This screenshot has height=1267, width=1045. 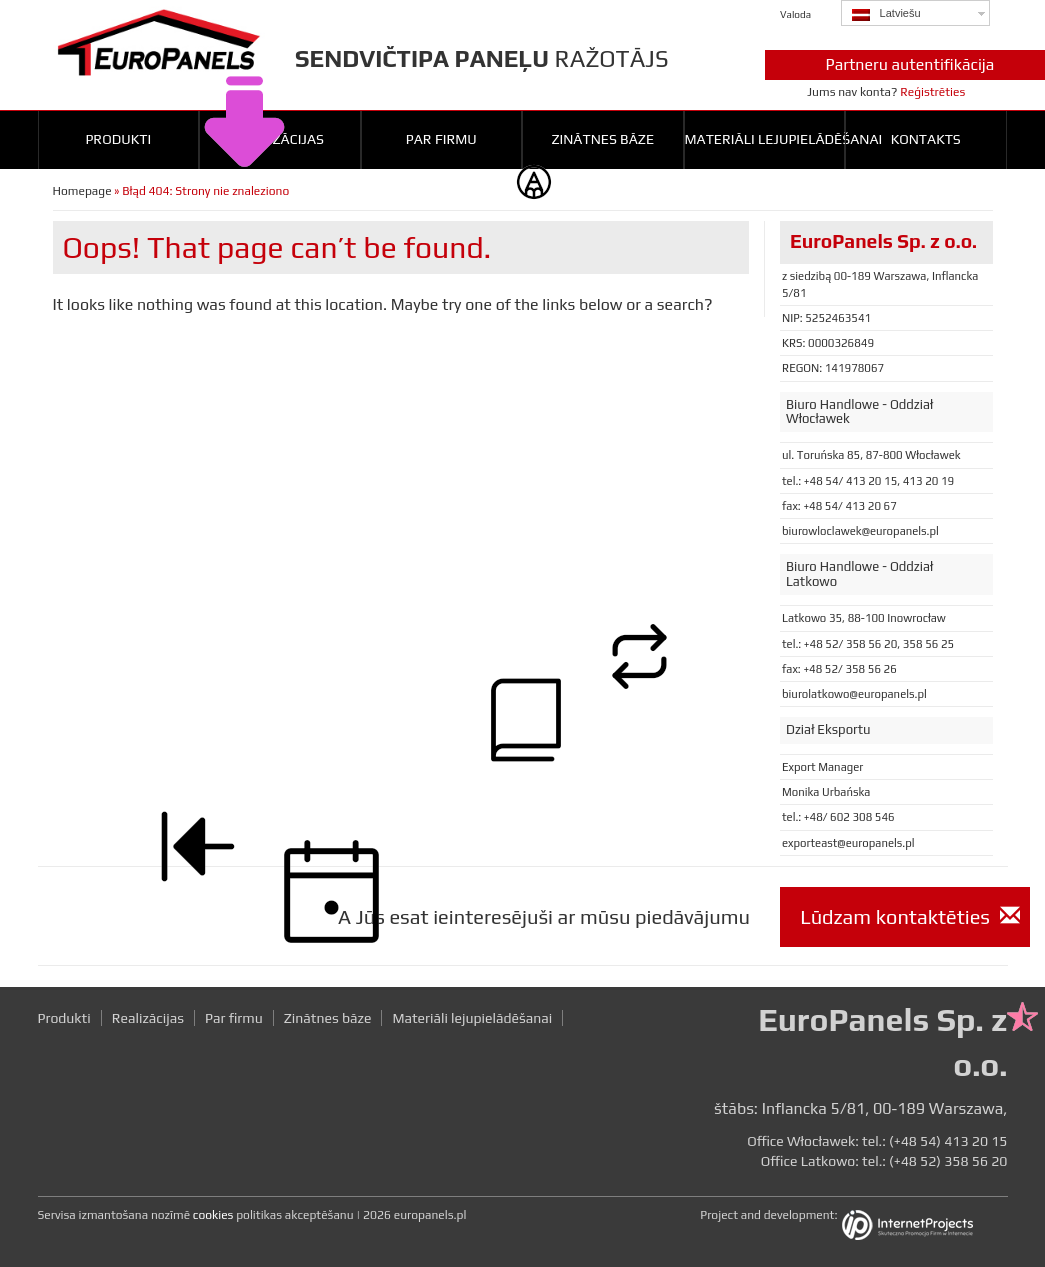 I want to click on indicates a partial or half-star rating, so click(x=1022, y=1016).